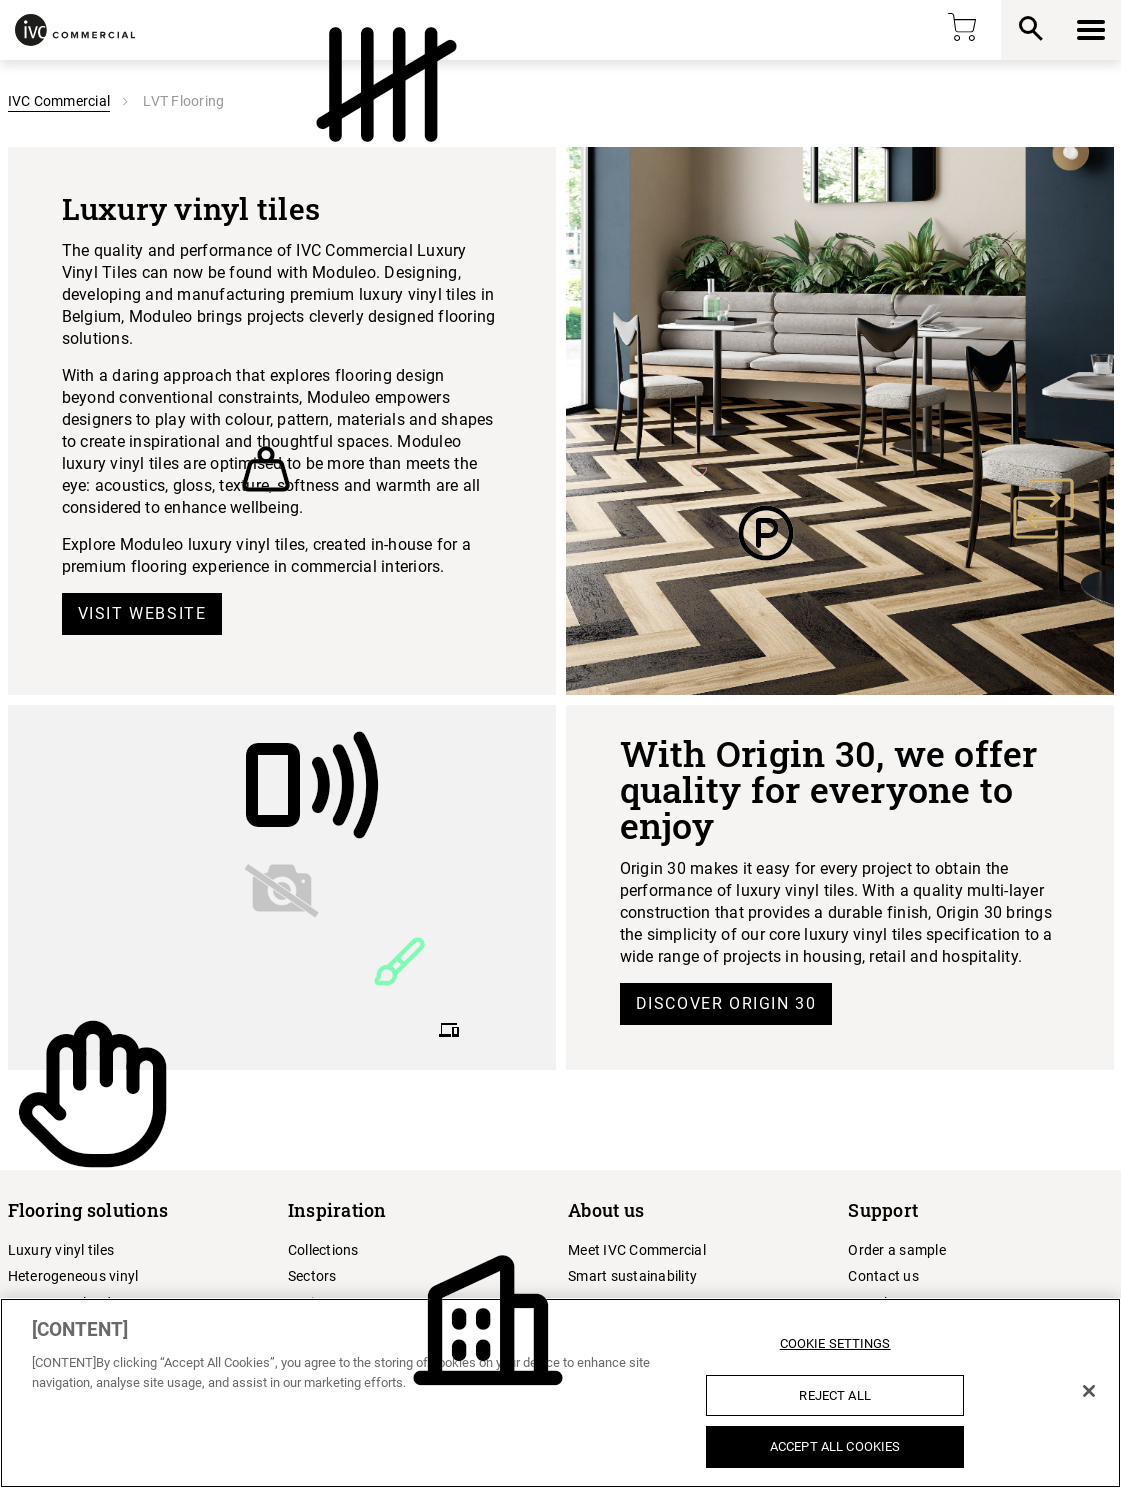  I want to click on view nearby buildings or offices, so click(488, 1325).